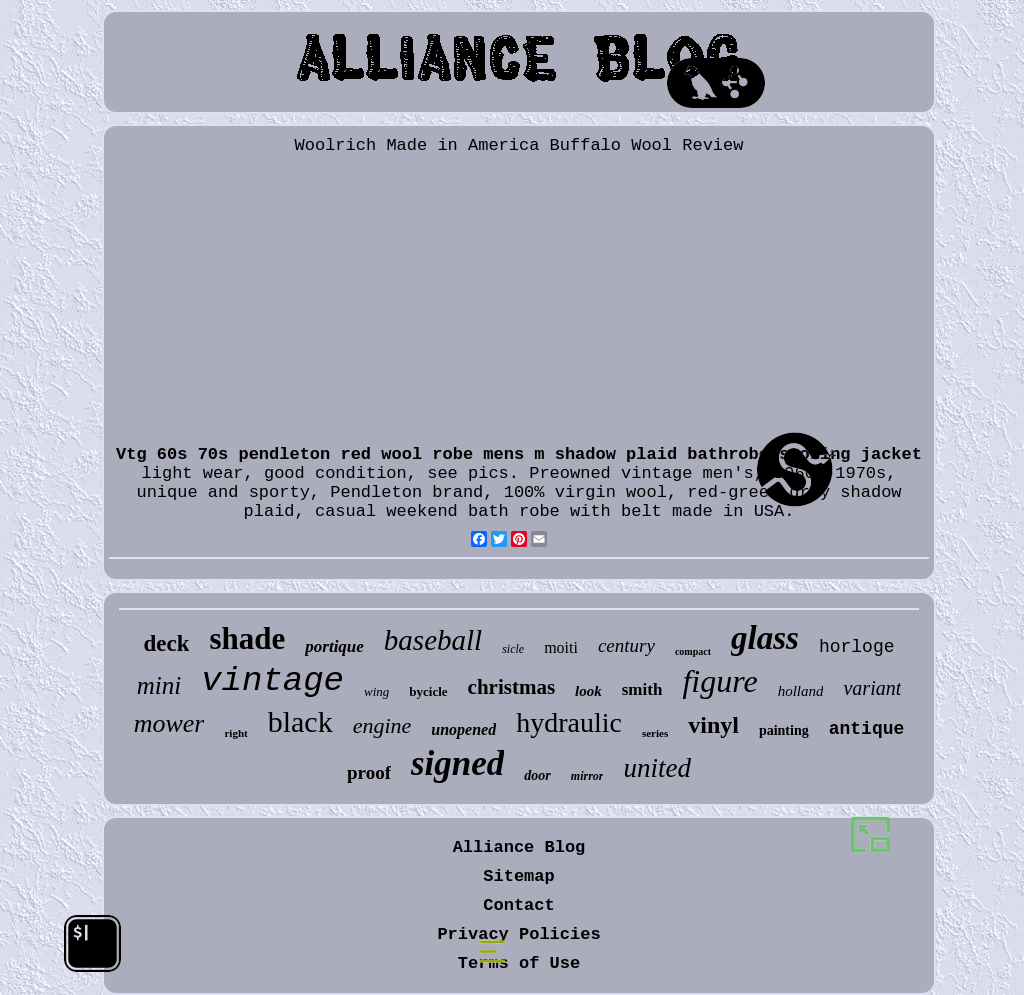 This screenshot has width=1024, height=995. What do you see at coordinates (92, 943) in the screenshot?
I see `open iTerm2 terminal application` at bounding box center [92, 943].